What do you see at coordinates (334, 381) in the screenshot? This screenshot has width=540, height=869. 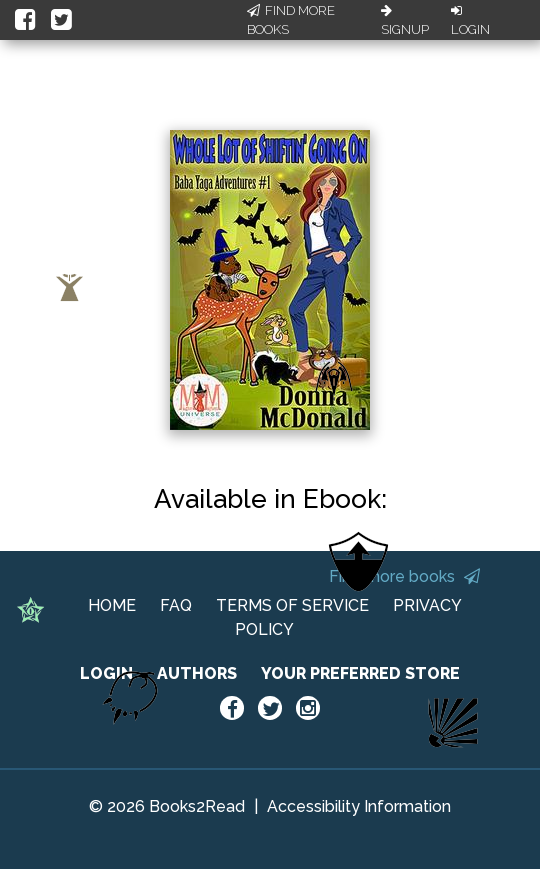 I see `select a scout ship unit in a strategy game` at bounding box center [334, 381].